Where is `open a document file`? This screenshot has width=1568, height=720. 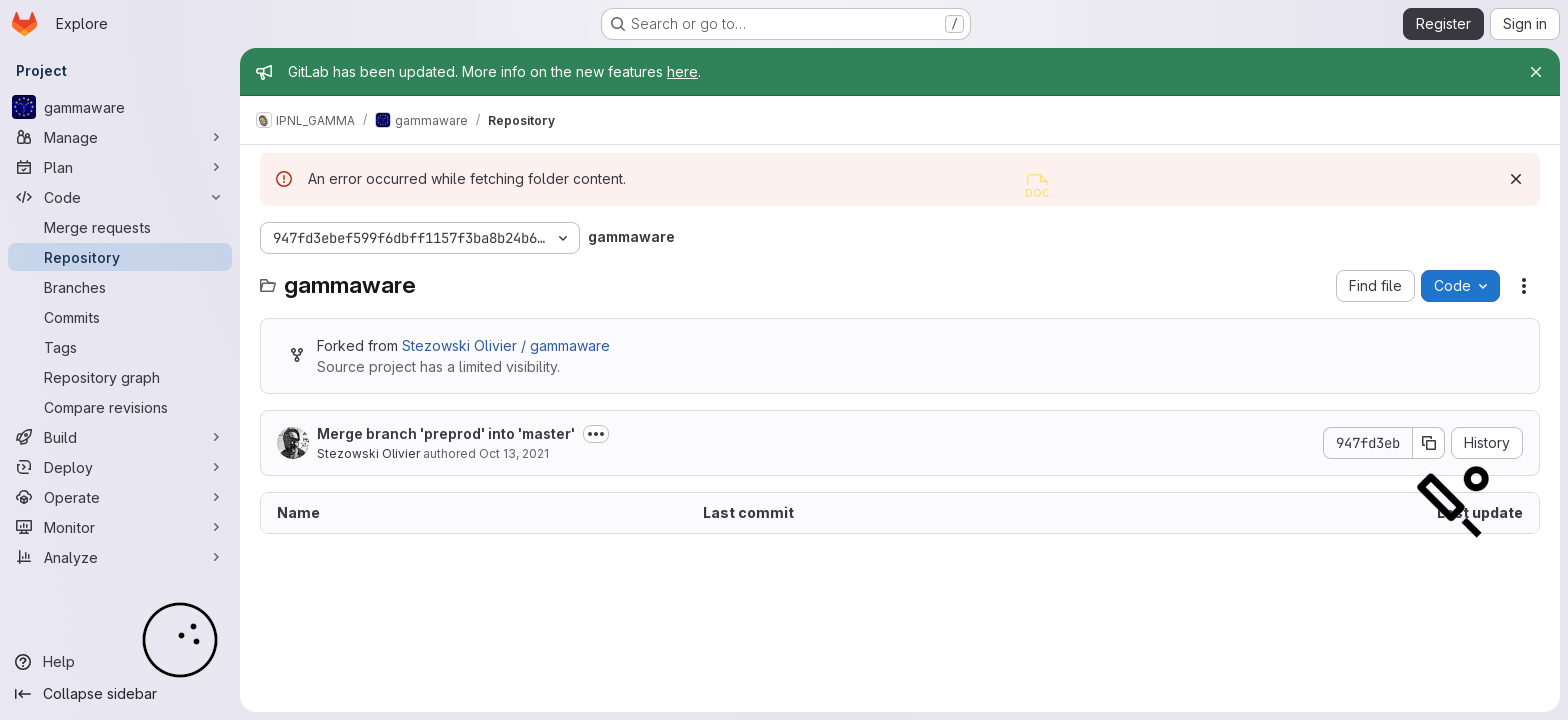 open a document file is located at coordinates (1037, 186).